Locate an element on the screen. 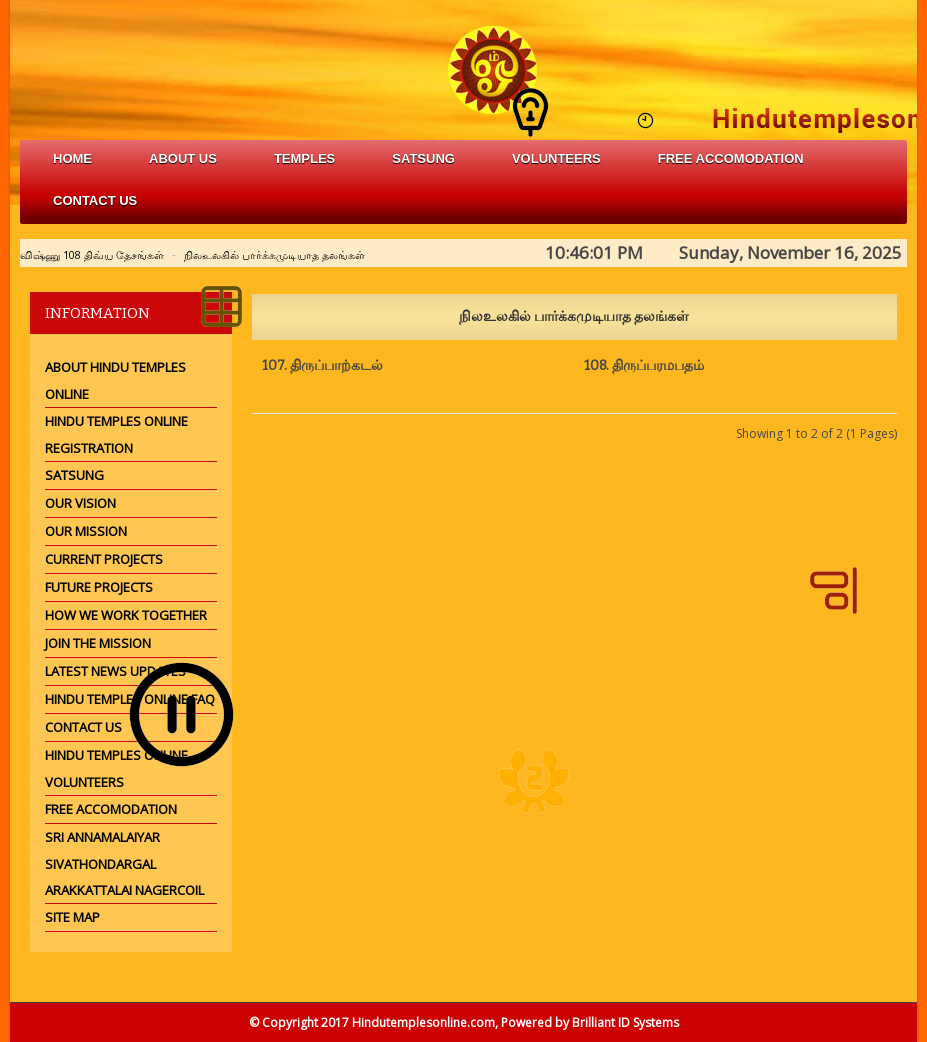 The image size is (927, 1042). view data in table format is located at coordinates (221, 306).